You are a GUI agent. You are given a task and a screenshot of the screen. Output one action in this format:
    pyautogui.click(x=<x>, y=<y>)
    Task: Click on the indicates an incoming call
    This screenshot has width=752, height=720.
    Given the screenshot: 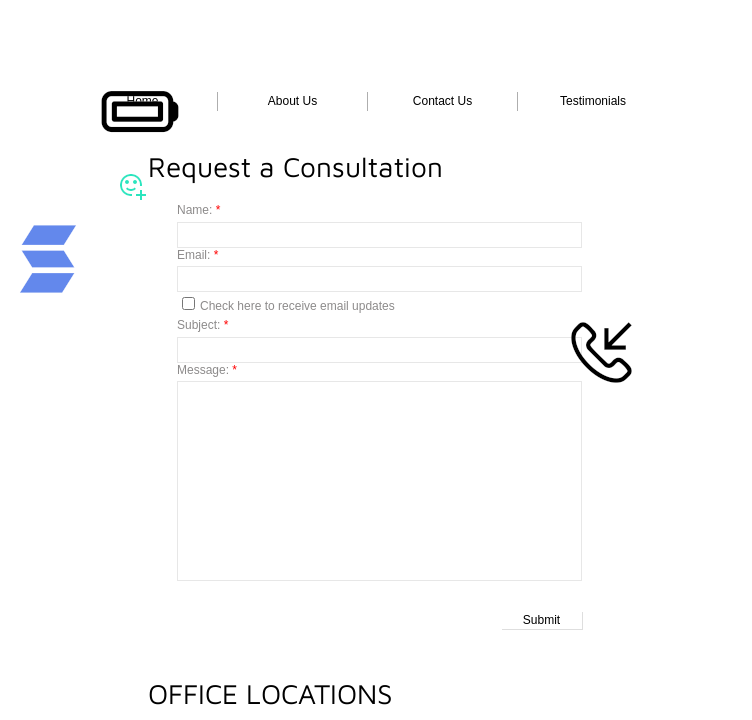 What is the action you would take?
    pyautogui.click(x=601, y=352)
    